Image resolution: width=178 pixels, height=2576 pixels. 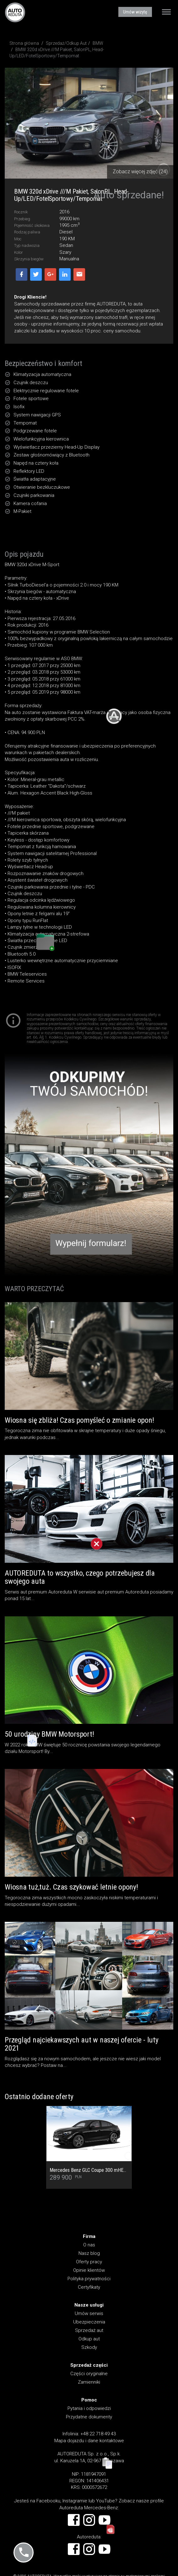 I want to click on close the current window or dialog, so click(x=96, y=1544).